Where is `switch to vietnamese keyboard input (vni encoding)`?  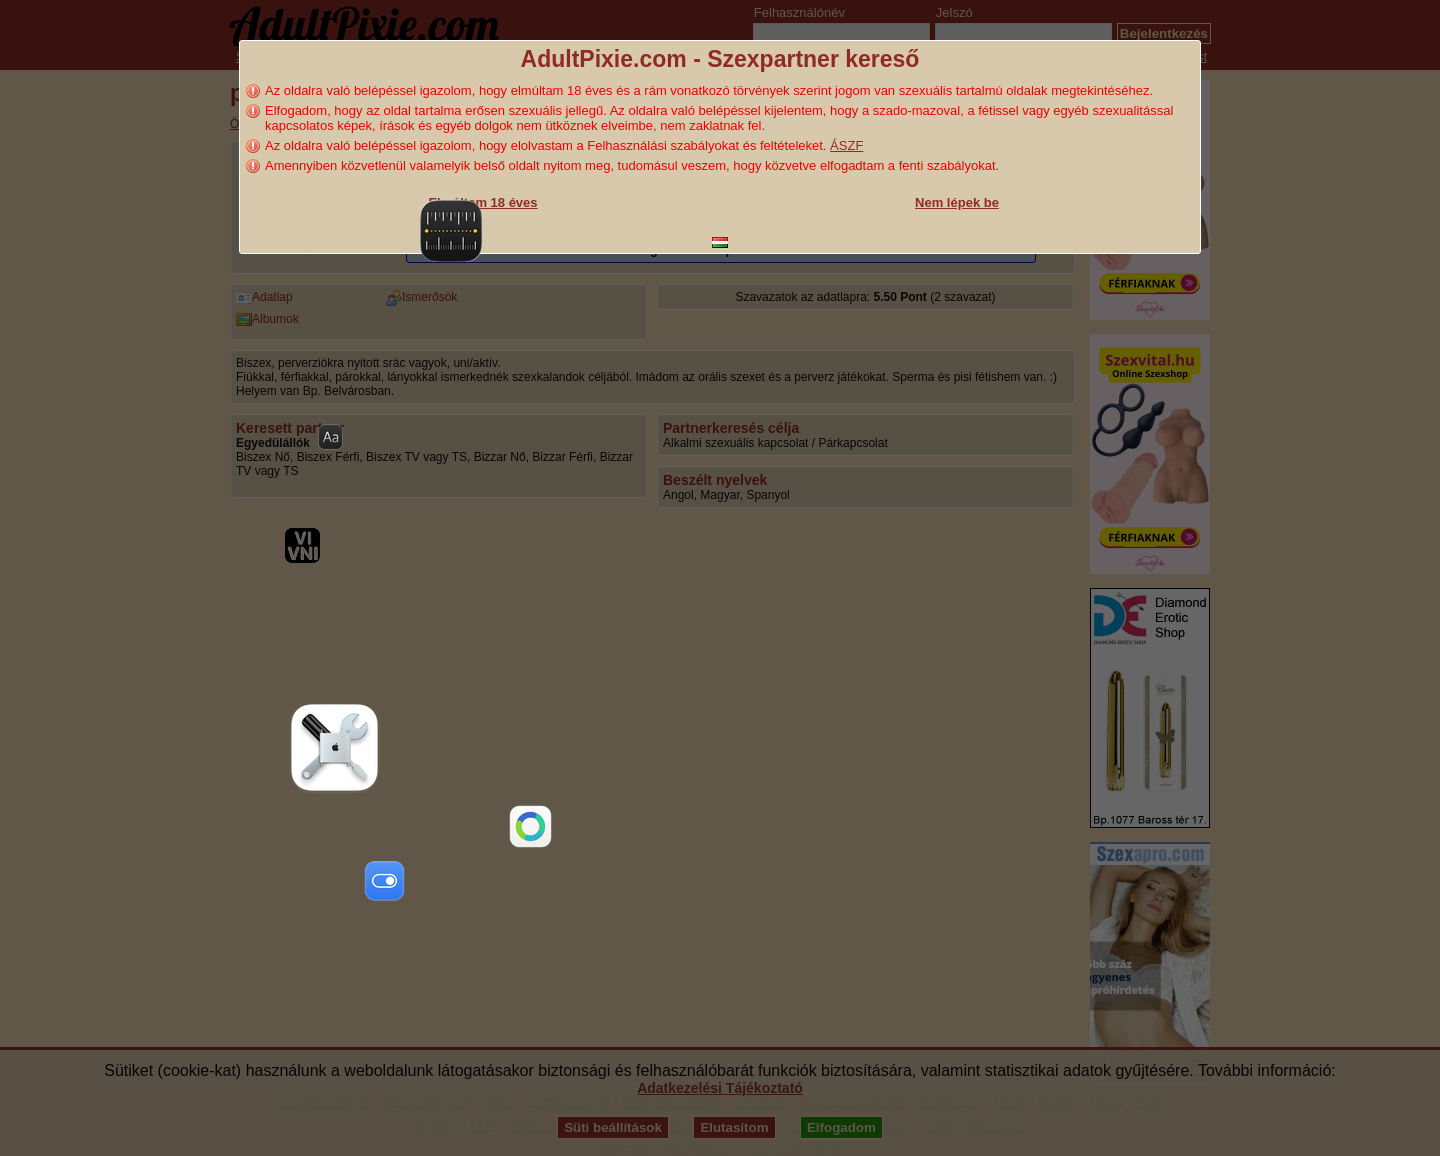
switch to vietnamese keyboard input (vni encoding) is located at coordinates (302, 545).